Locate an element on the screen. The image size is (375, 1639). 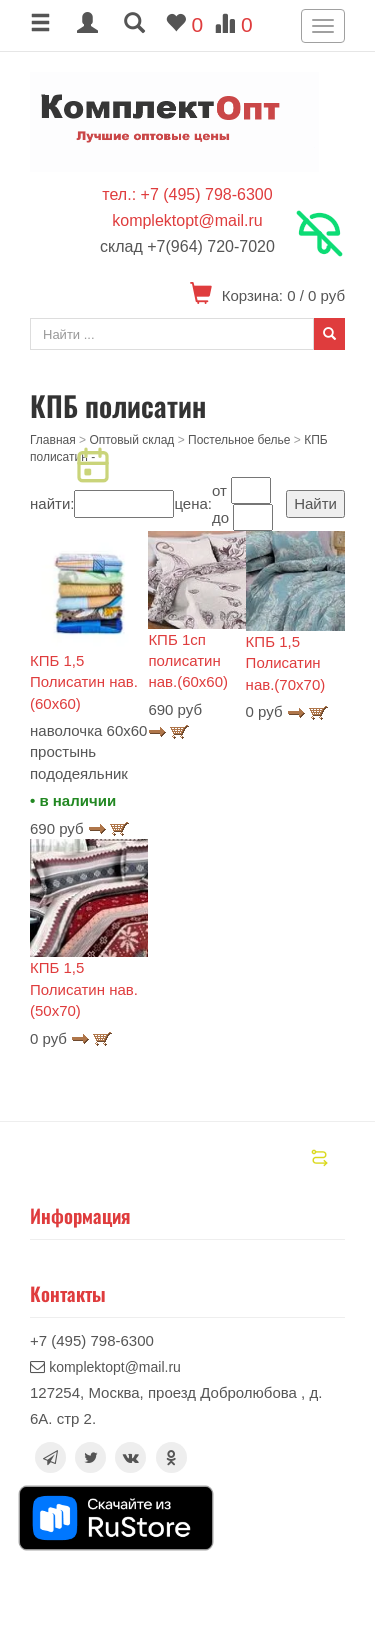
view or add a calendar event is located at coordinates (93, 465).